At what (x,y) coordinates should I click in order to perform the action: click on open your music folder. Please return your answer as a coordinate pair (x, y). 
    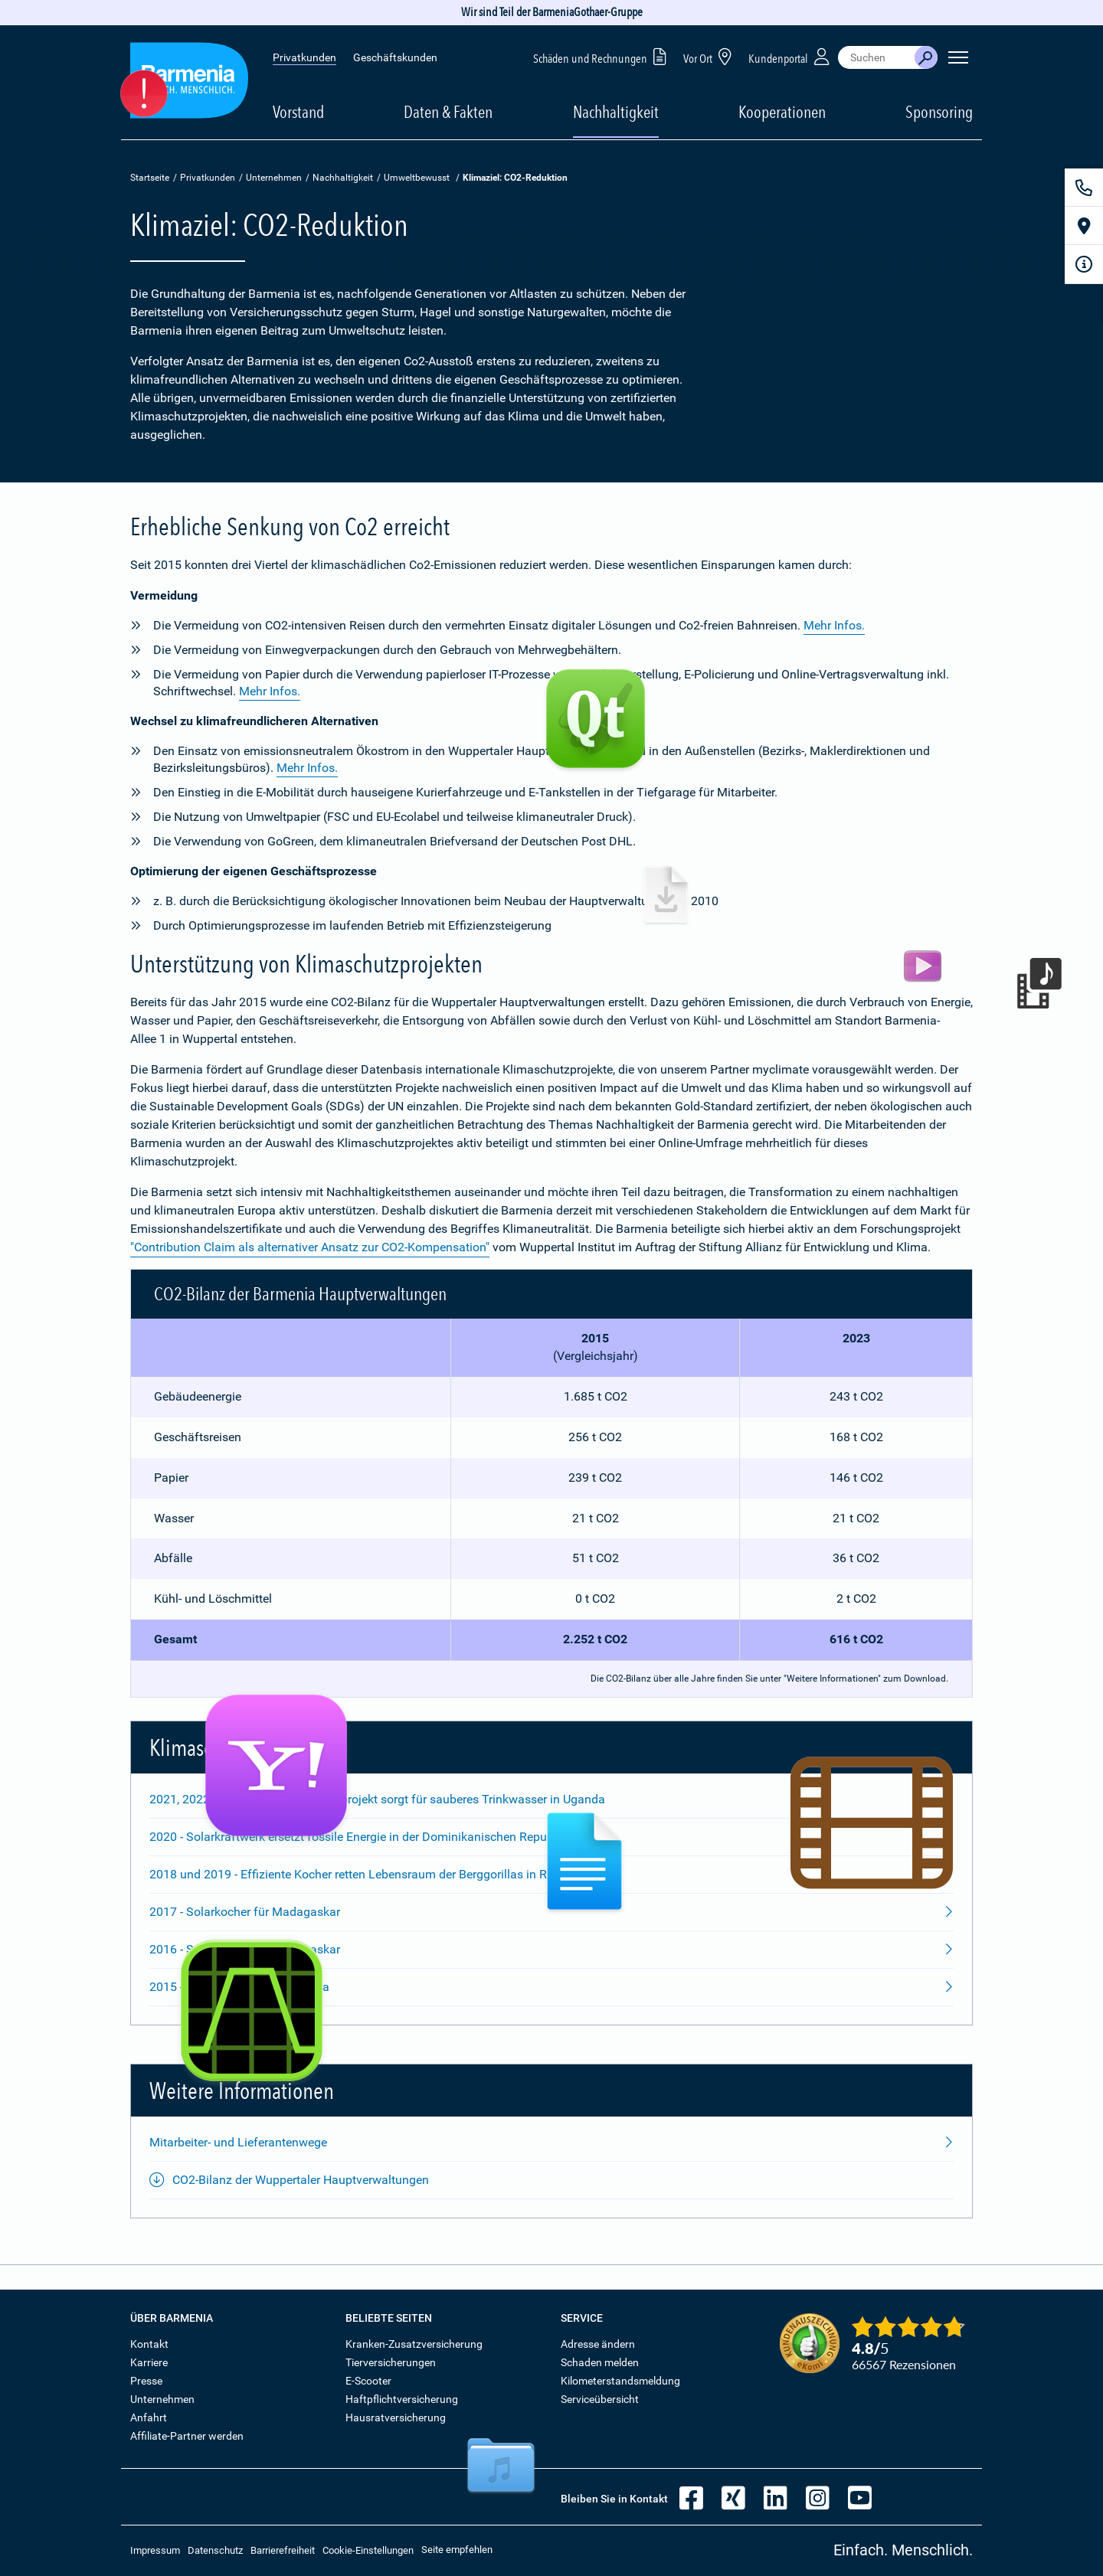
    Looking at the image, I should click on (501, 2465).